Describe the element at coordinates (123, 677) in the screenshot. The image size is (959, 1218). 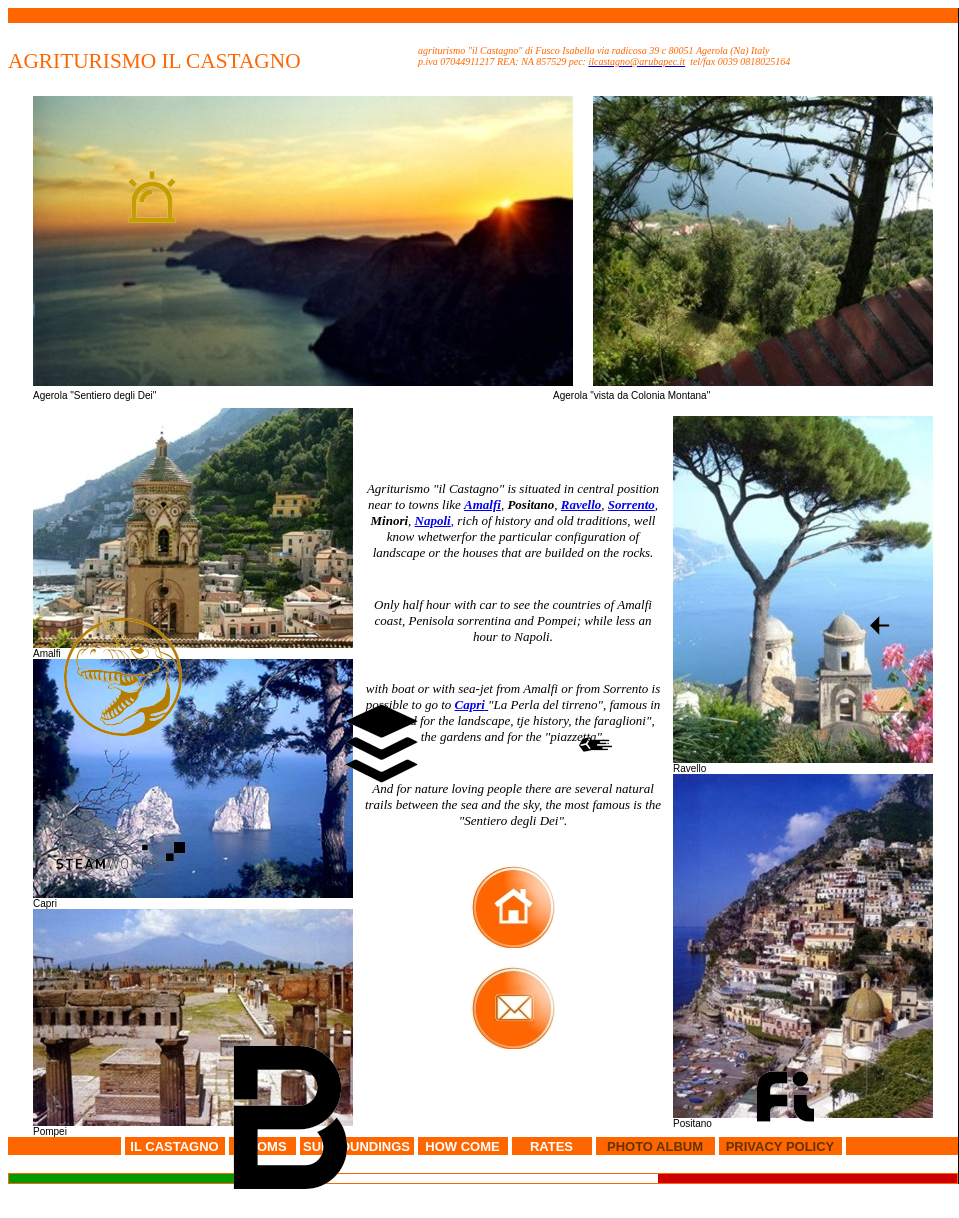
I see `libuv library logo` at that location.